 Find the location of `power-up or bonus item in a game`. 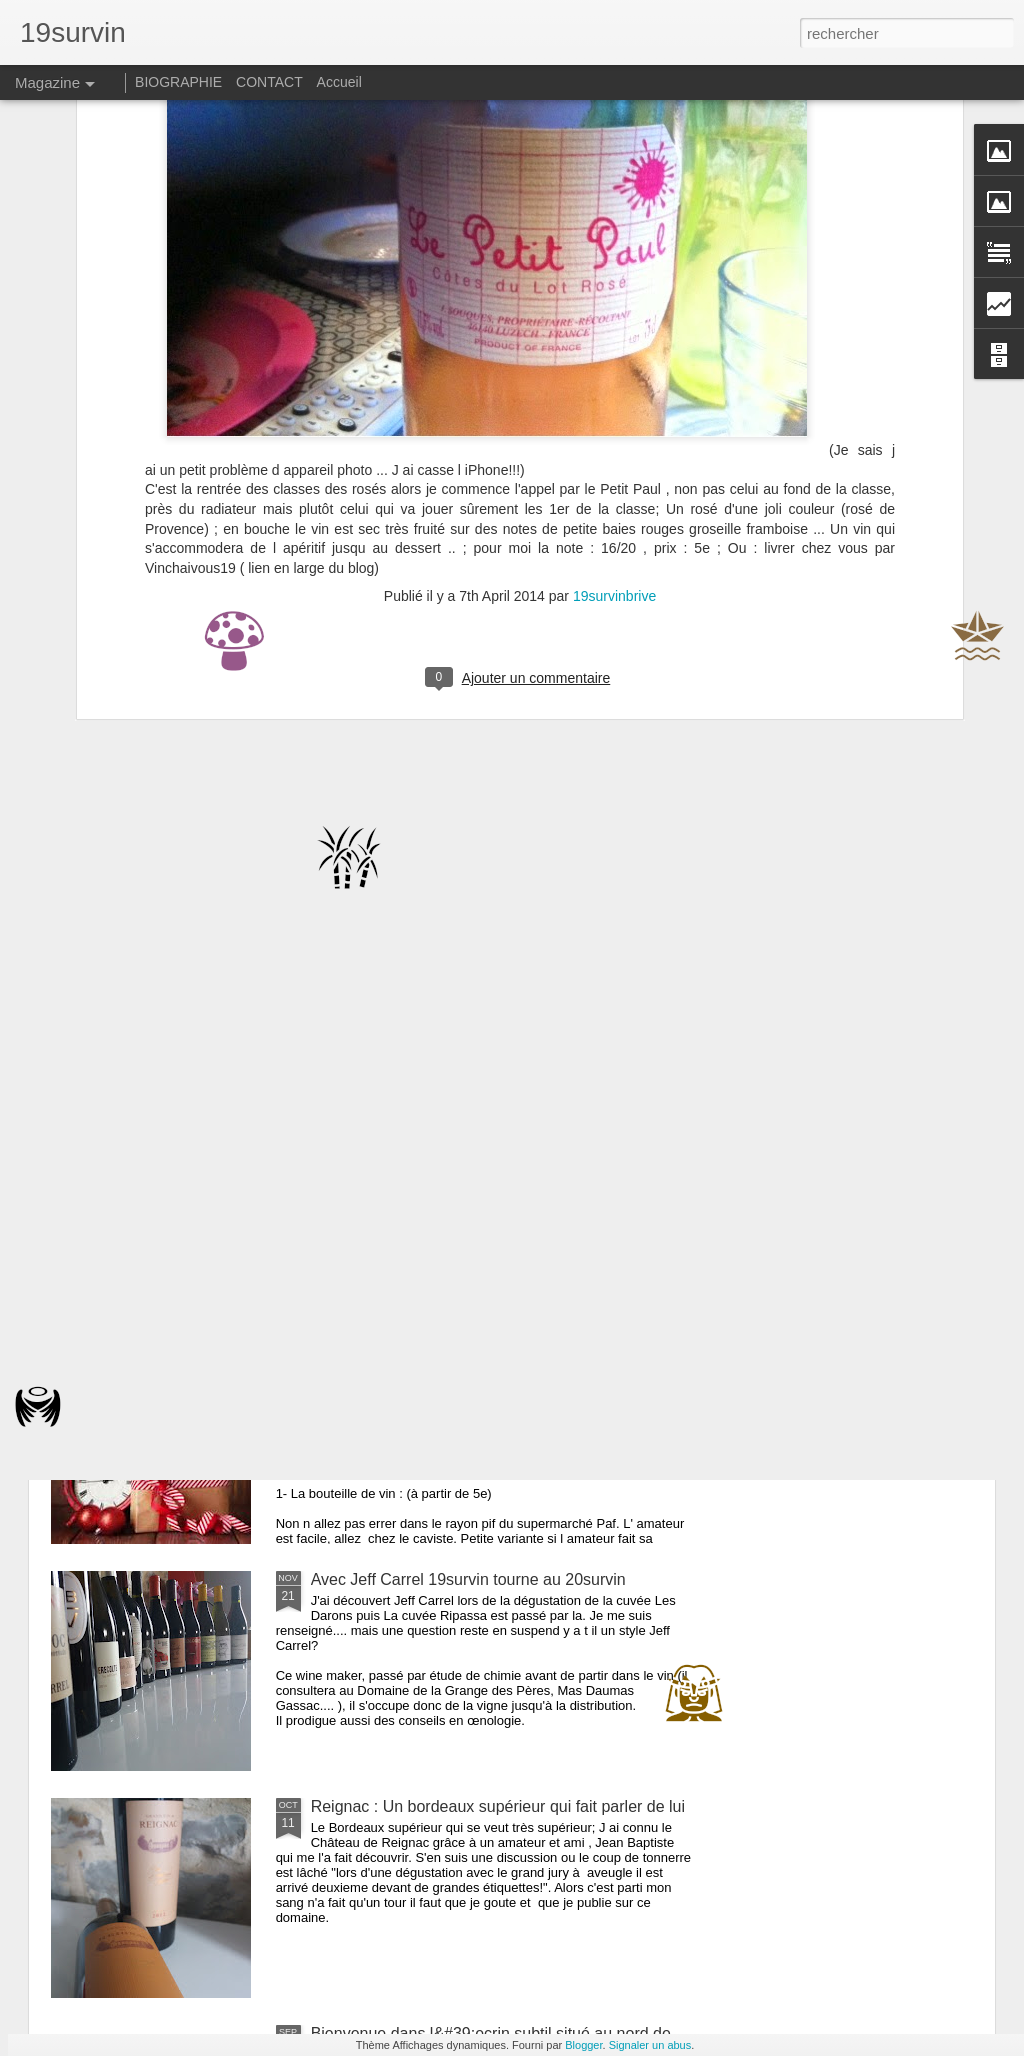

power-up or bonus item in a game is located at coordinates (234, 640).